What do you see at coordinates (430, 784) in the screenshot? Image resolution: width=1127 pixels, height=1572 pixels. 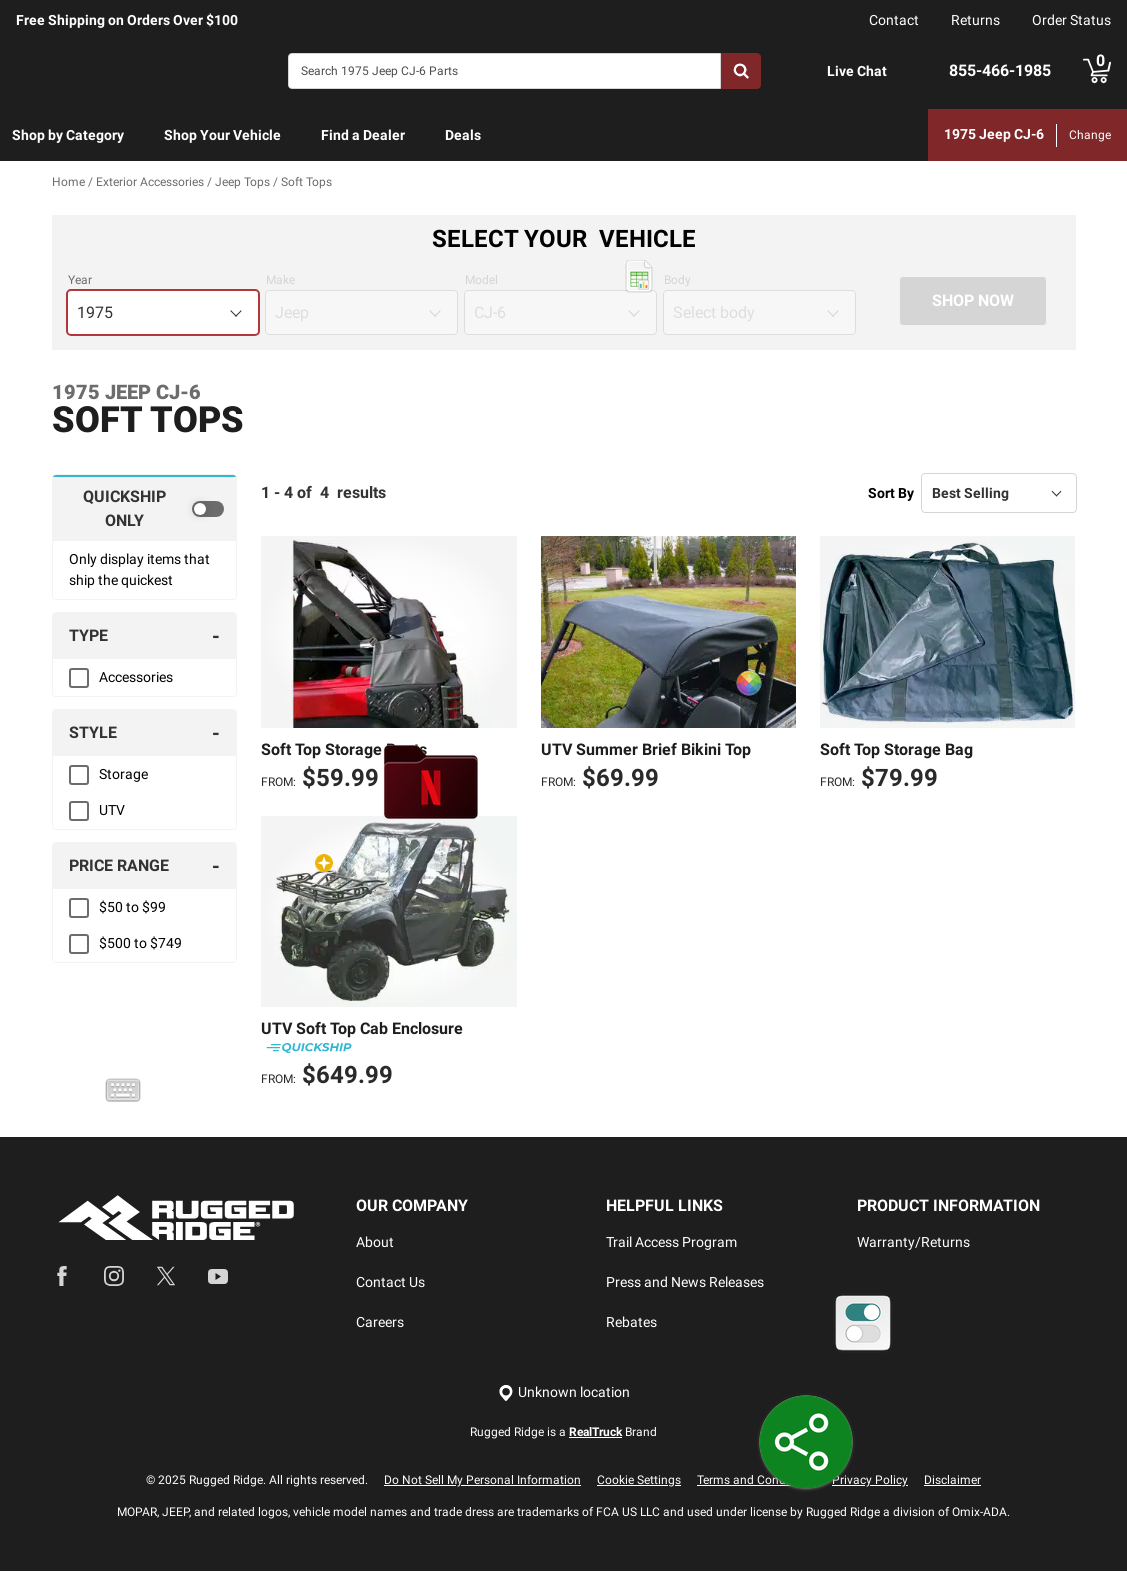 I see `open folder containing netflix downloads or media` at bounding box center [430, 784].